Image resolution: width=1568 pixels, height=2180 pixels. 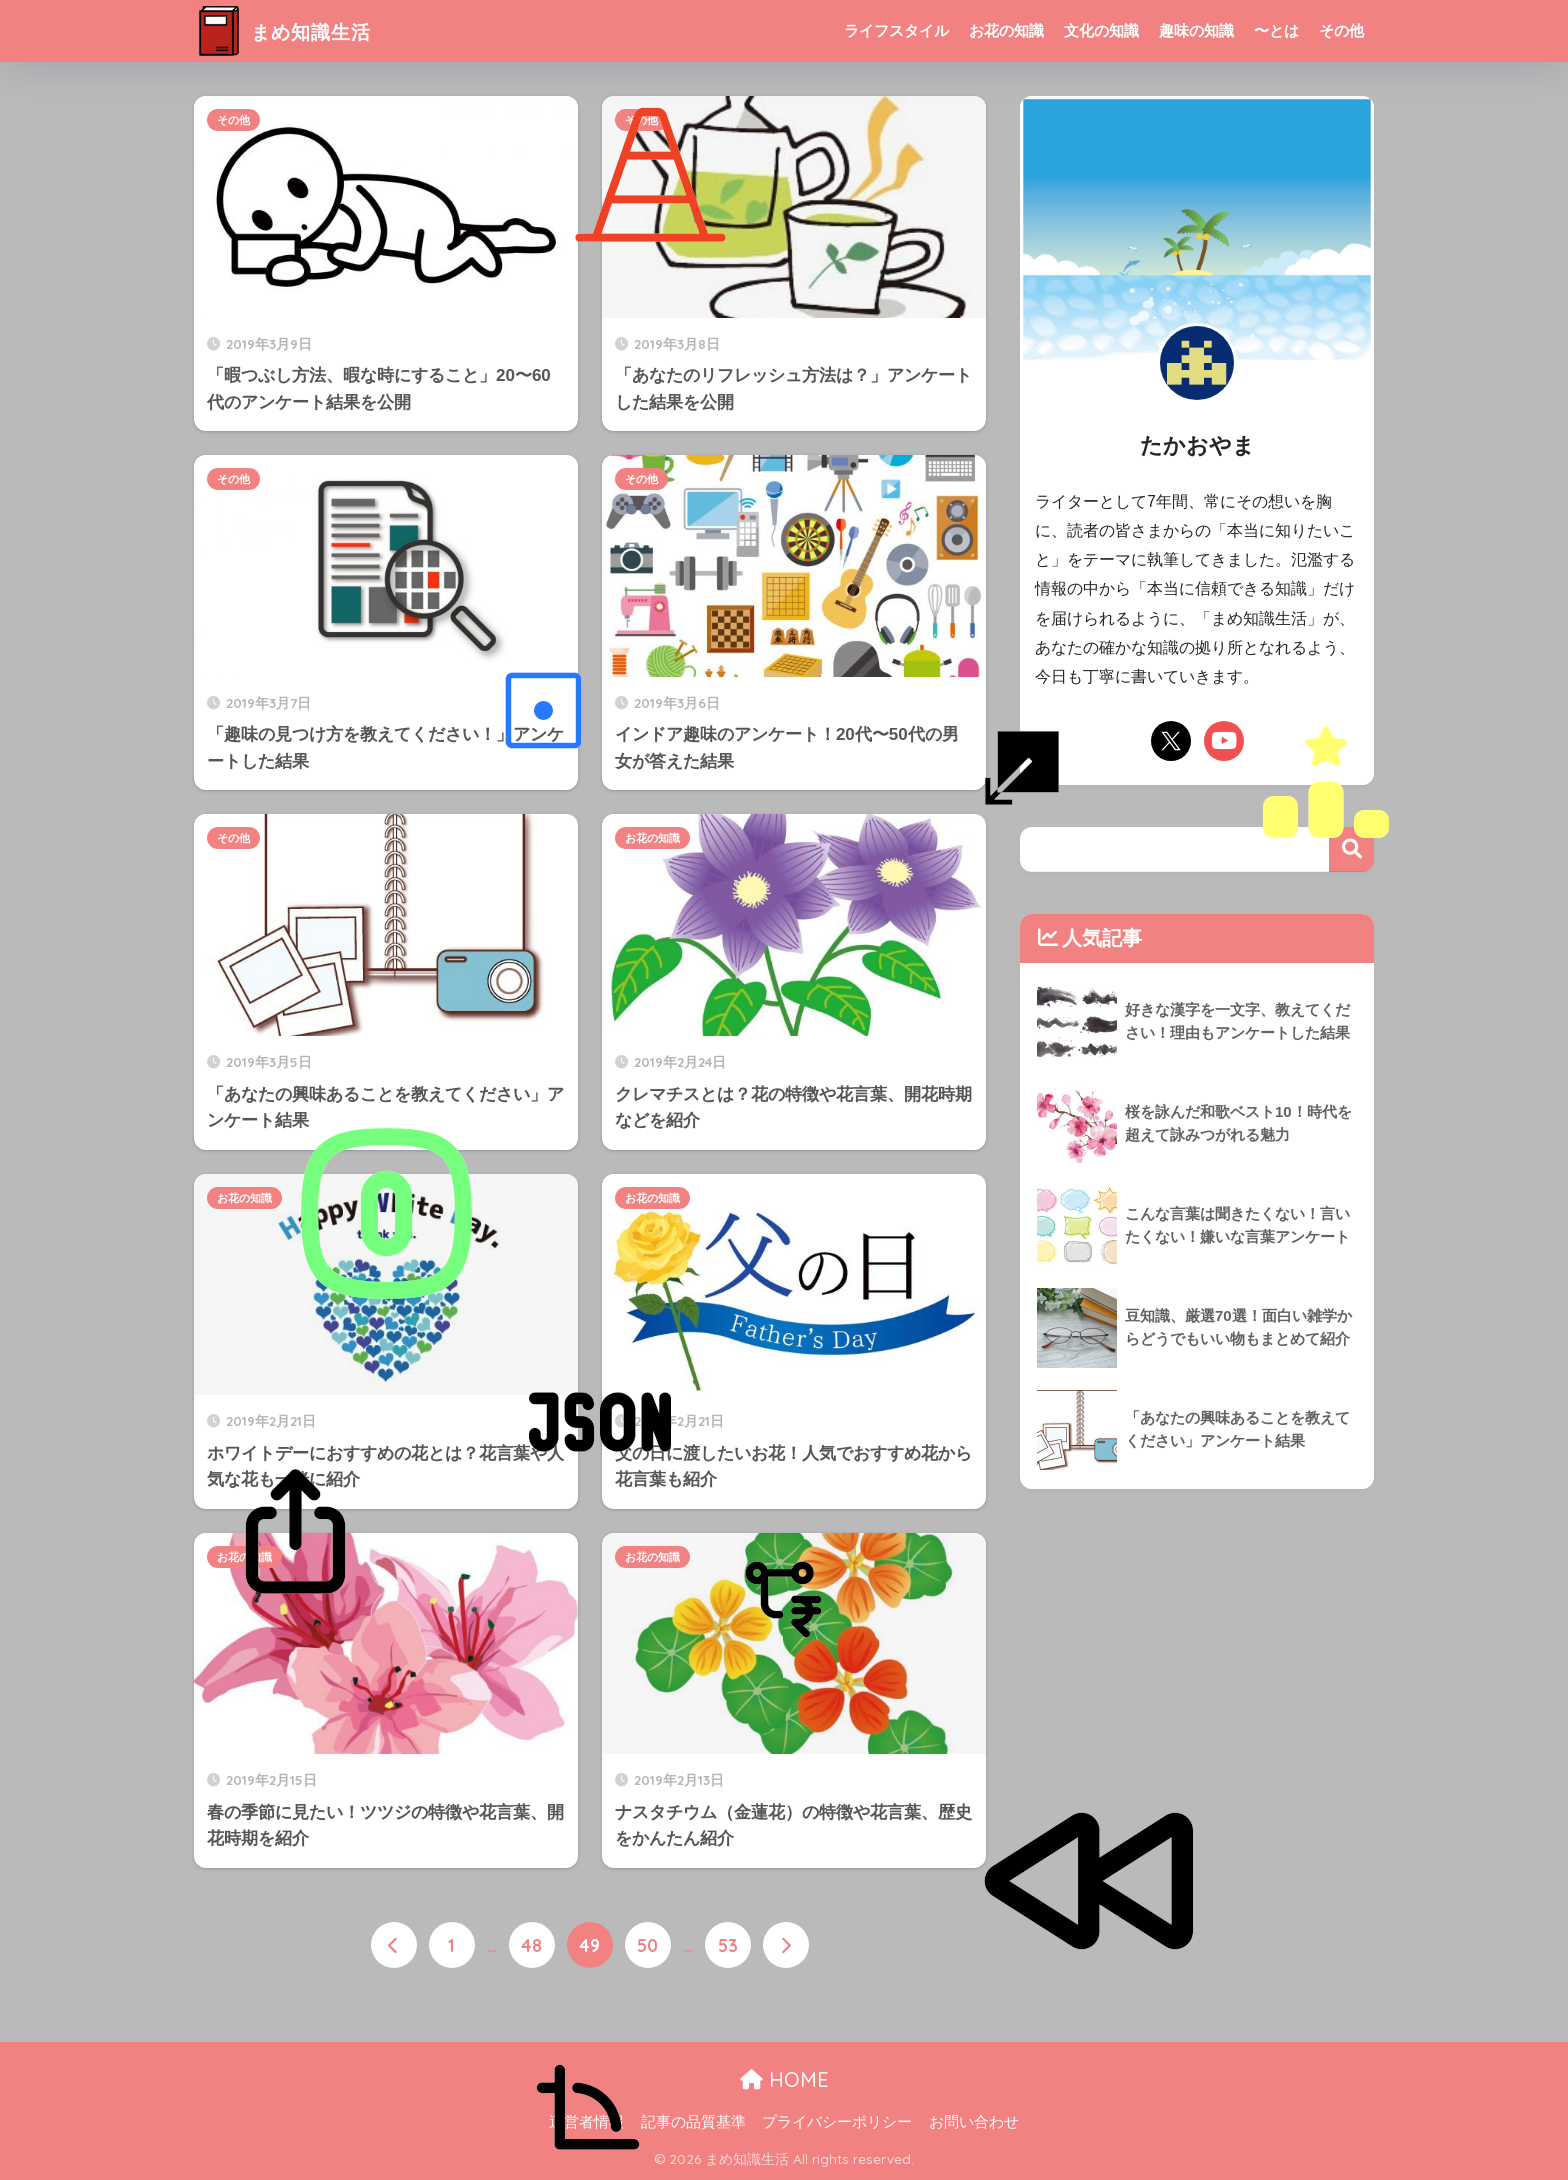 What do you see at coordinates (386, 1213) in the screenshot?
I see `represents the letter "o" in a menu or keyboard interface` at bounding box center [386, 1213].